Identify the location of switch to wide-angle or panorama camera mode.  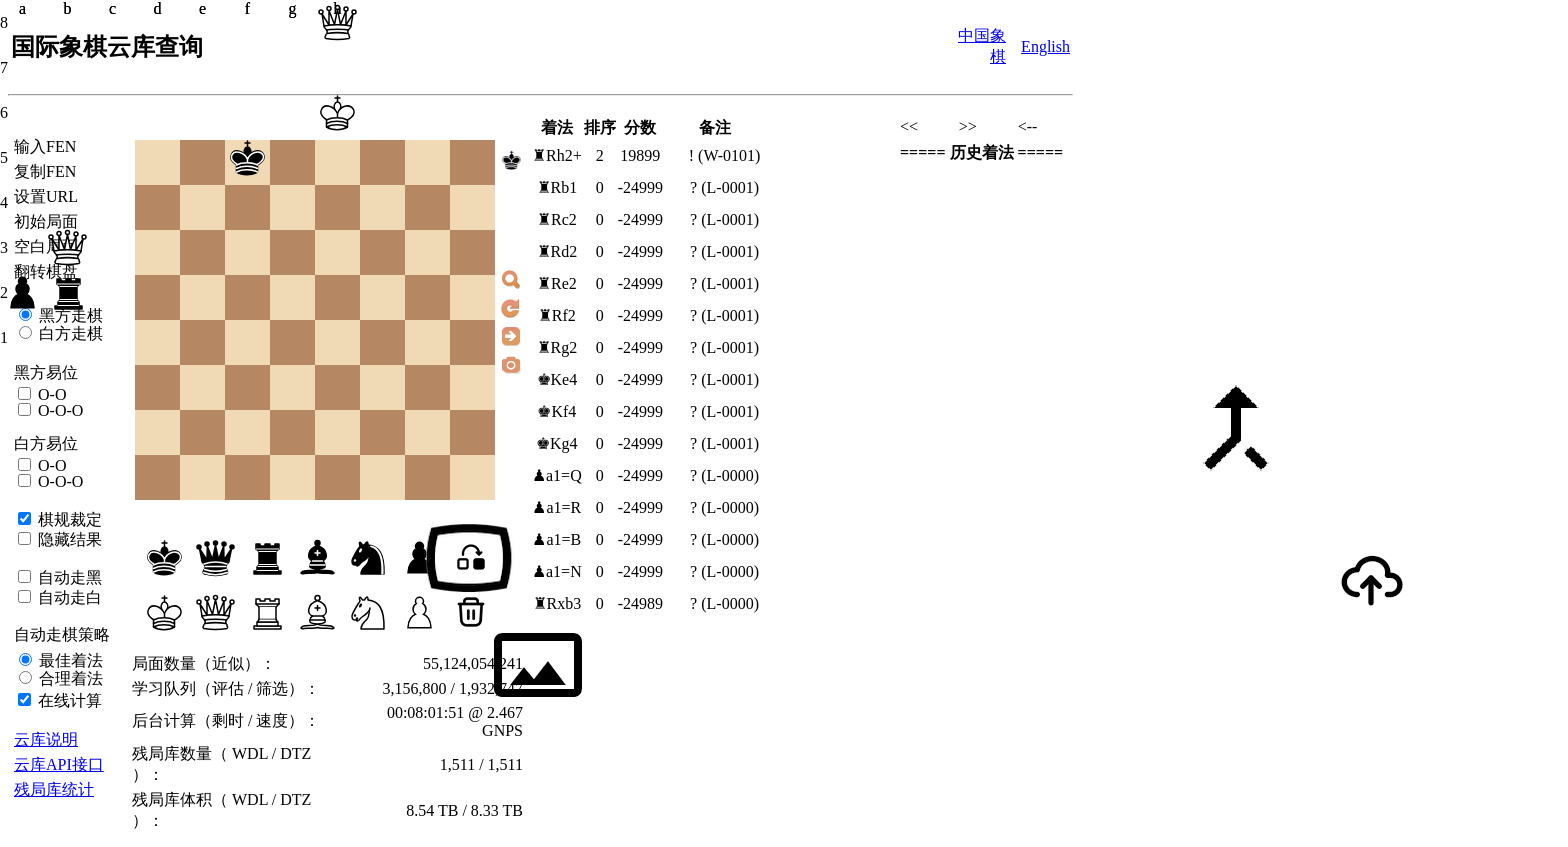
(469, 558).